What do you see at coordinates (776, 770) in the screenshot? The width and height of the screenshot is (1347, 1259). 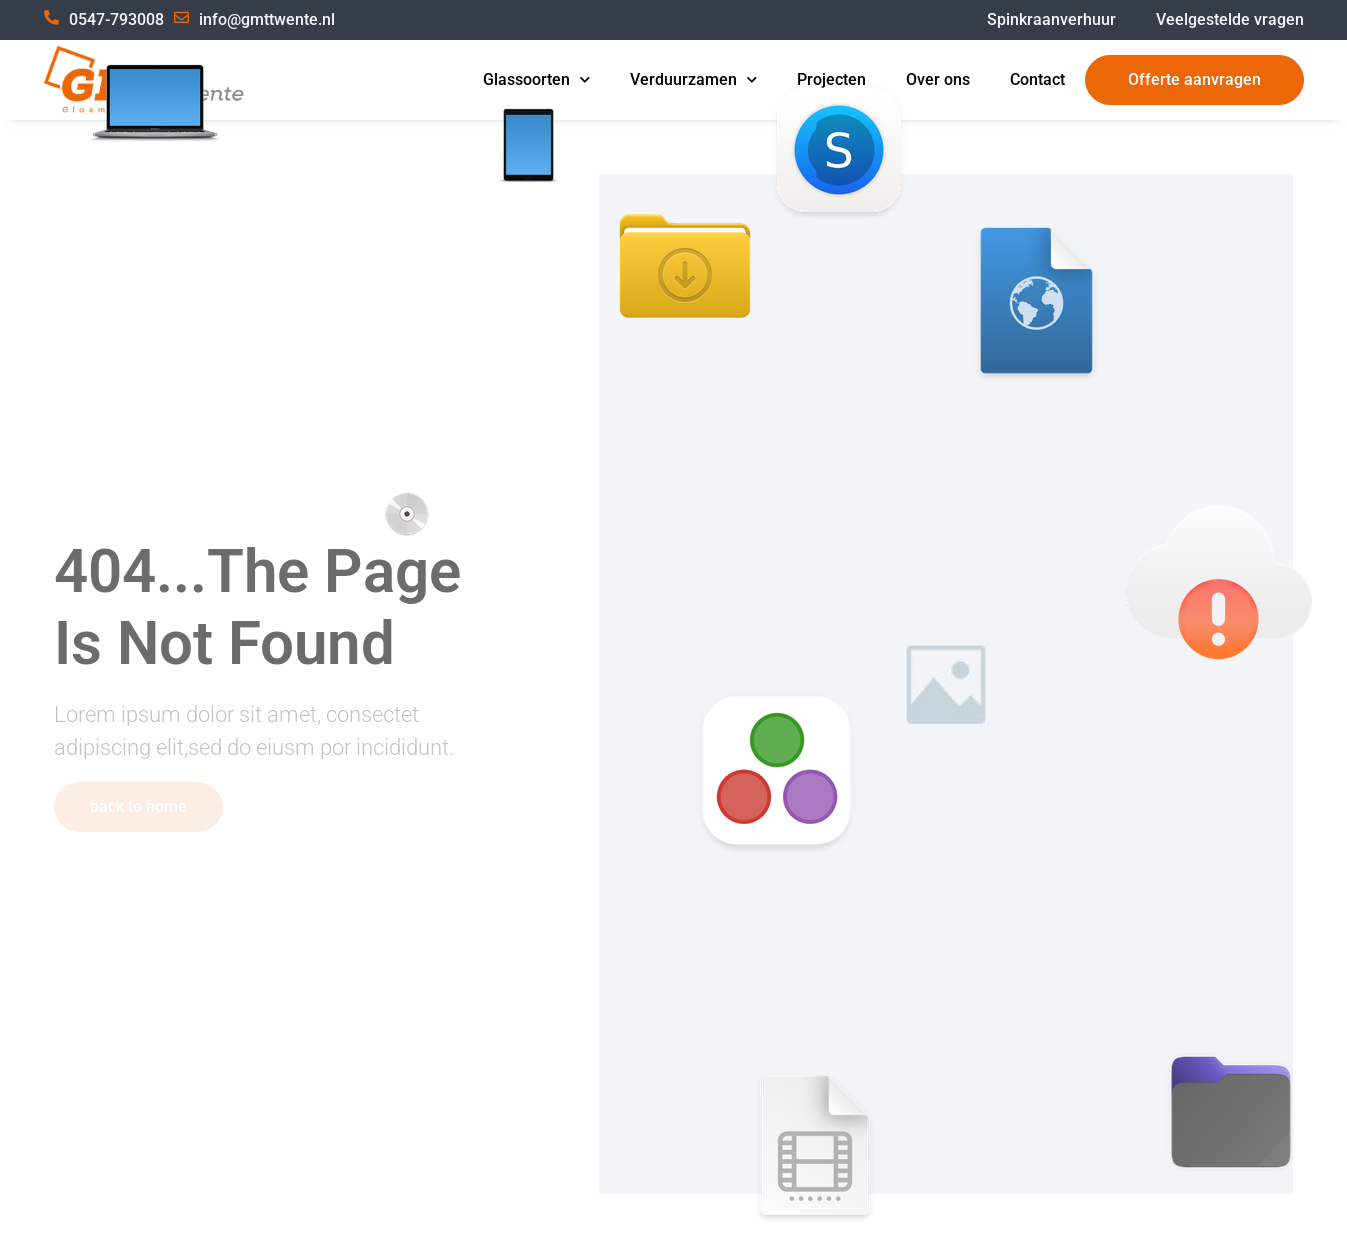 I see `open the julia programming language app` at bounding box center [776, 770].